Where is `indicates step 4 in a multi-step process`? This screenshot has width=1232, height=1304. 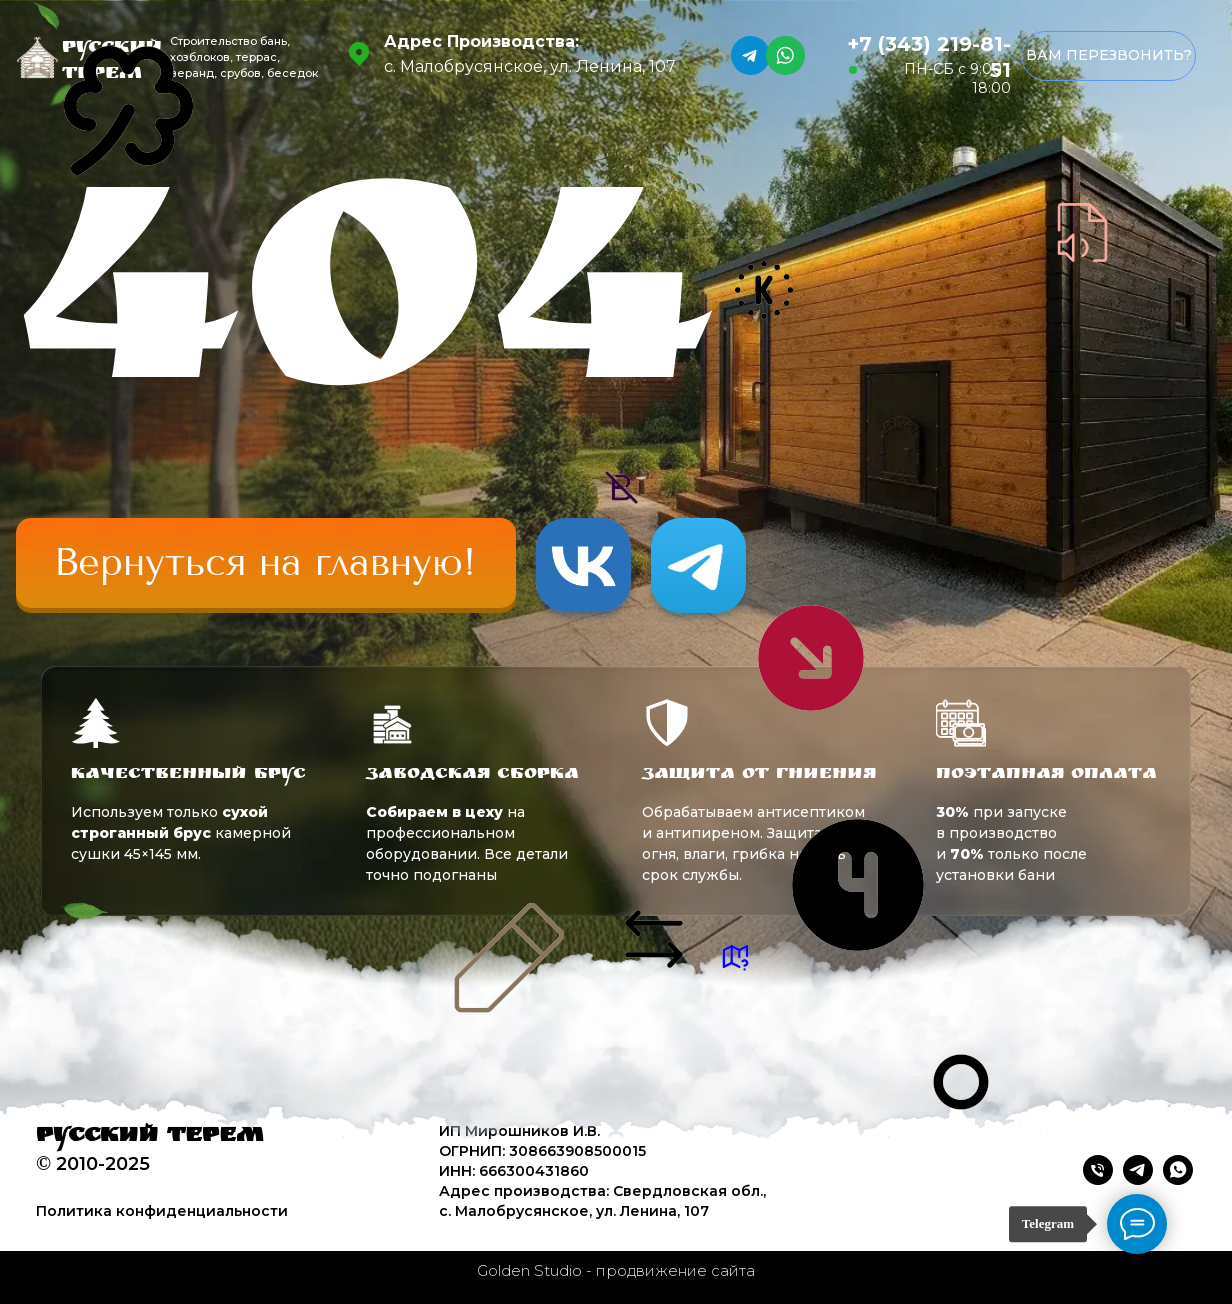 indicates step 4 in a multi-step process is located at coordinates (858, 885).